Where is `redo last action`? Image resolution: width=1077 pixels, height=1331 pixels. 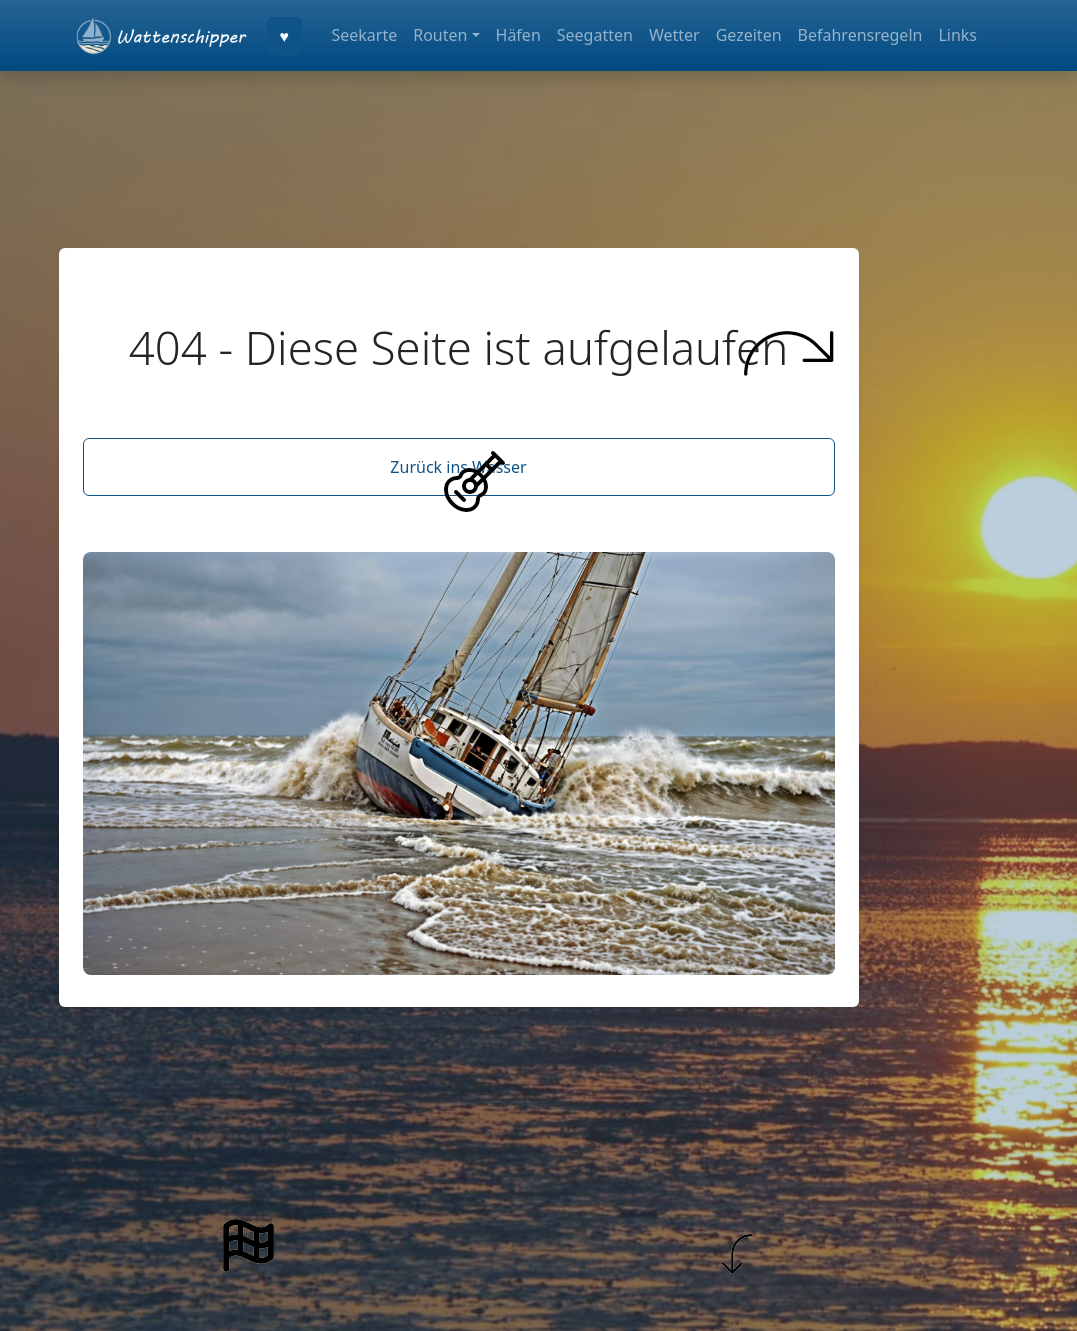 redo last action is located at coordinates (787, 350).